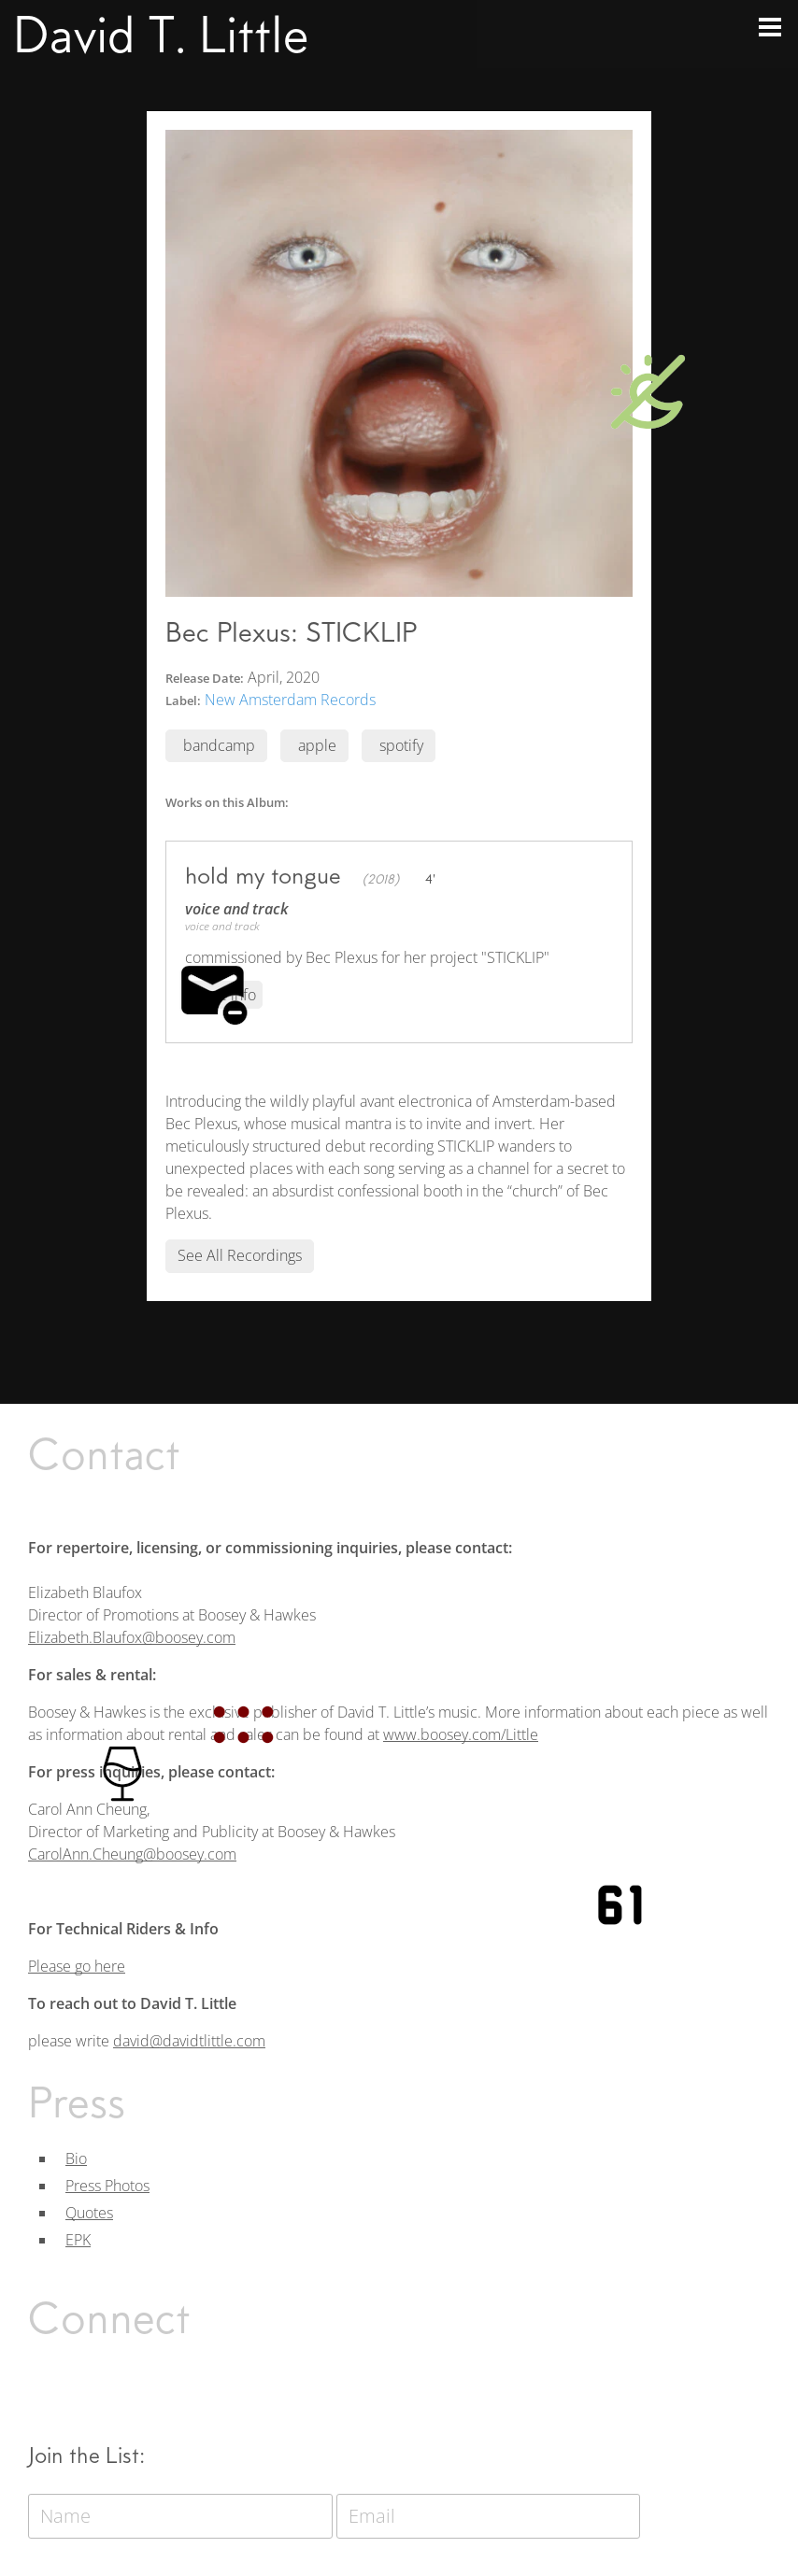 Image resolution: width=798 pixels, height=2576 pixels. Describe the element at coordinates (122, 1772) in the screenshot. I see `browse wine selection or menu` at that location.